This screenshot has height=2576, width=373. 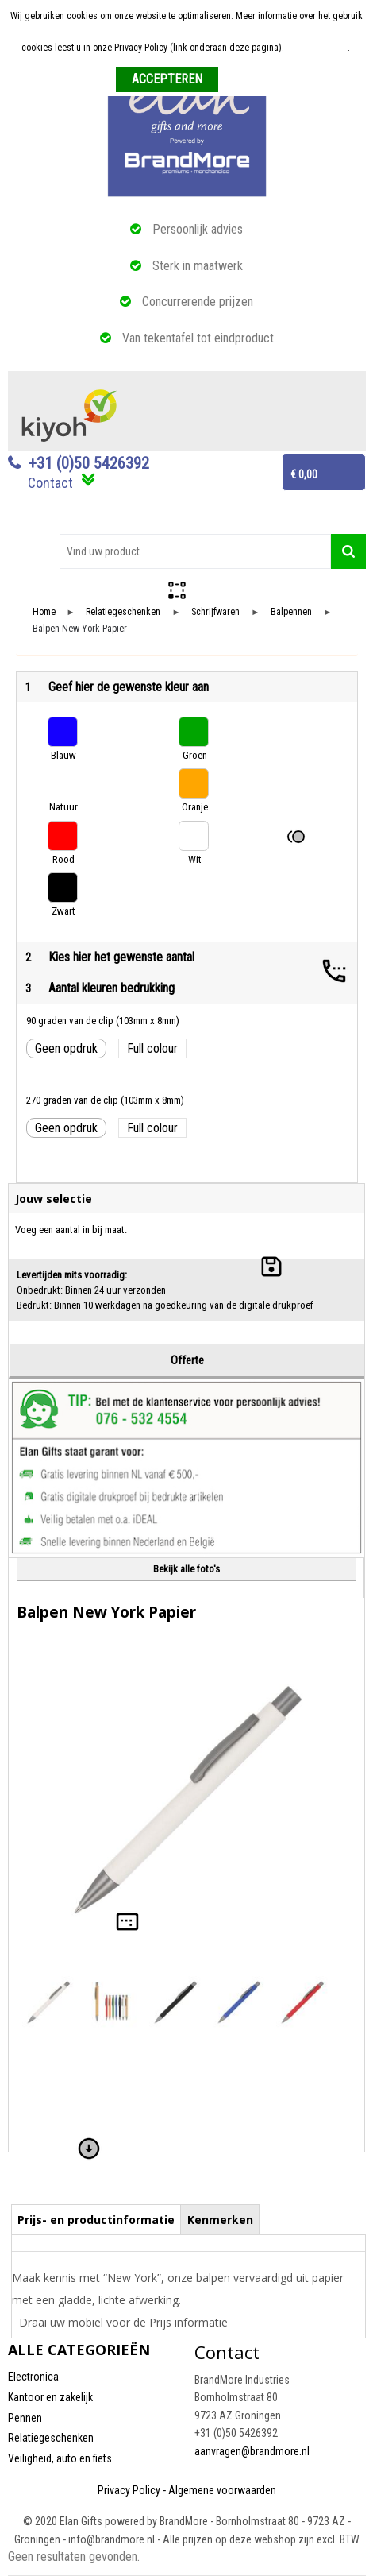 What do you see at coordinates (334, 971) in the screenshot?
I see `access phone or call settings` at bounding box center [334, 971].